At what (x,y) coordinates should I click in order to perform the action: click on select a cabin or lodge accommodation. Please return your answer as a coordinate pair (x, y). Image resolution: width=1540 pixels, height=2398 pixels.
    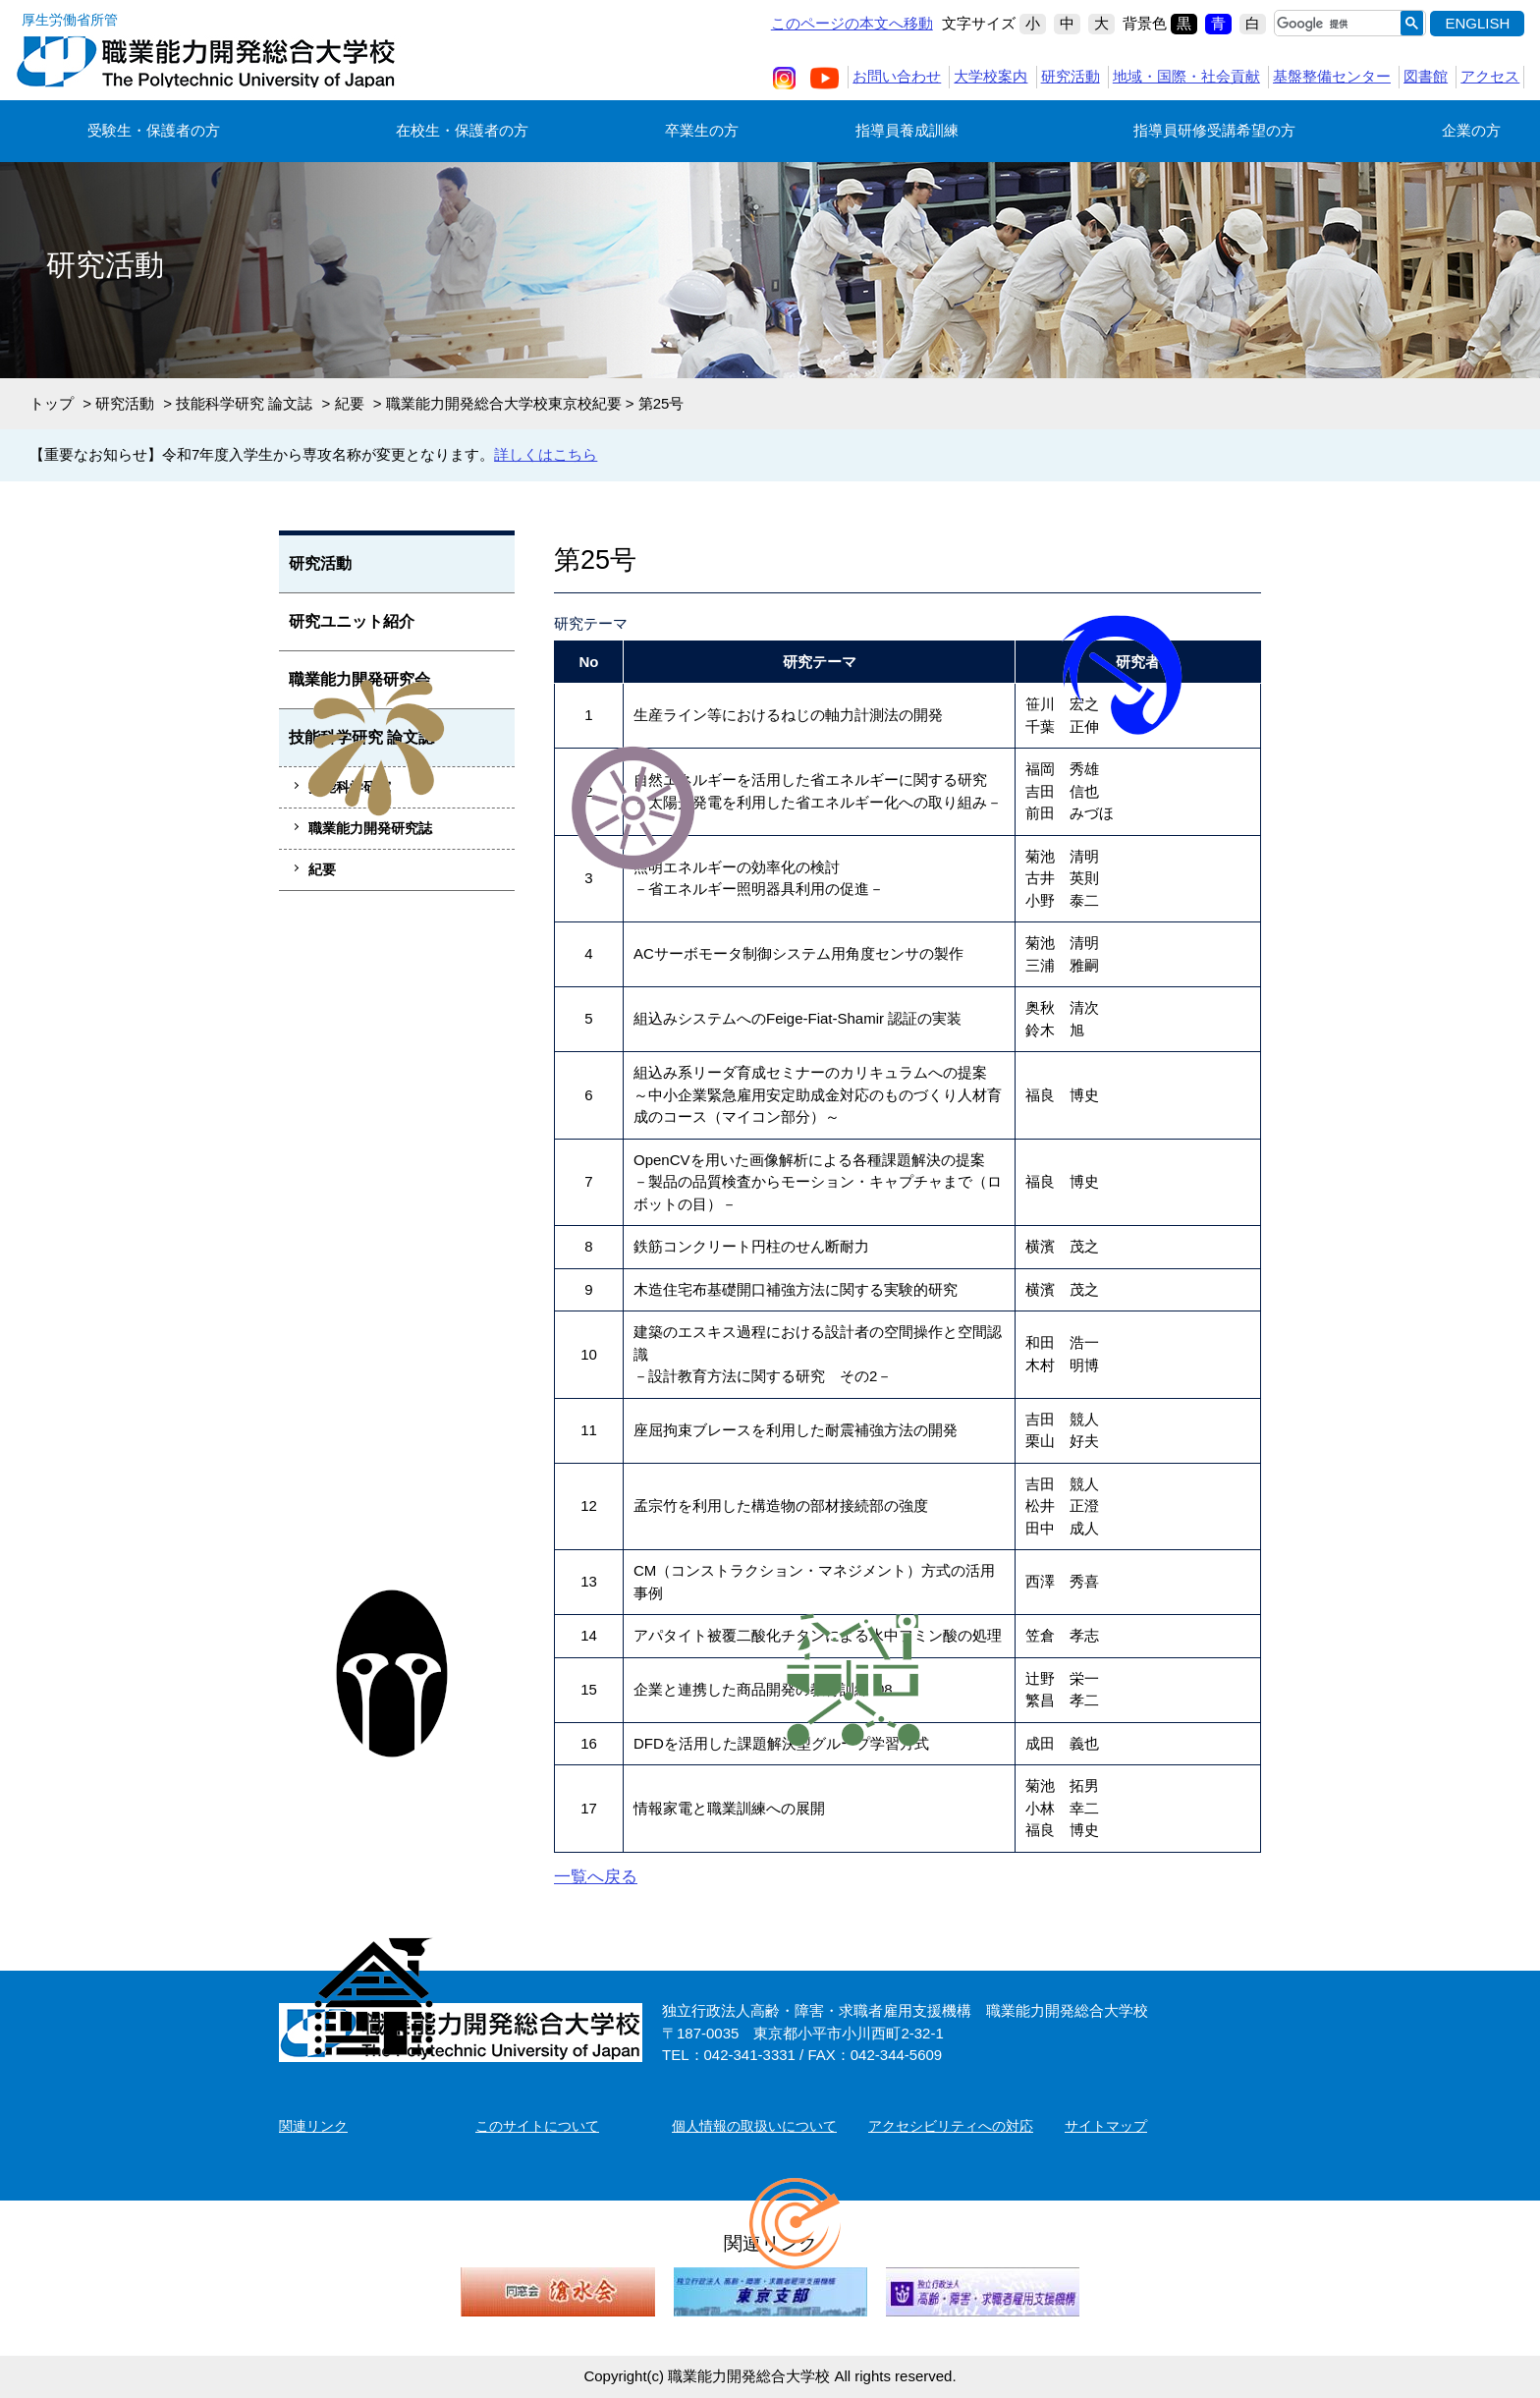
    Looking at the image, I should click on (373, 1997).